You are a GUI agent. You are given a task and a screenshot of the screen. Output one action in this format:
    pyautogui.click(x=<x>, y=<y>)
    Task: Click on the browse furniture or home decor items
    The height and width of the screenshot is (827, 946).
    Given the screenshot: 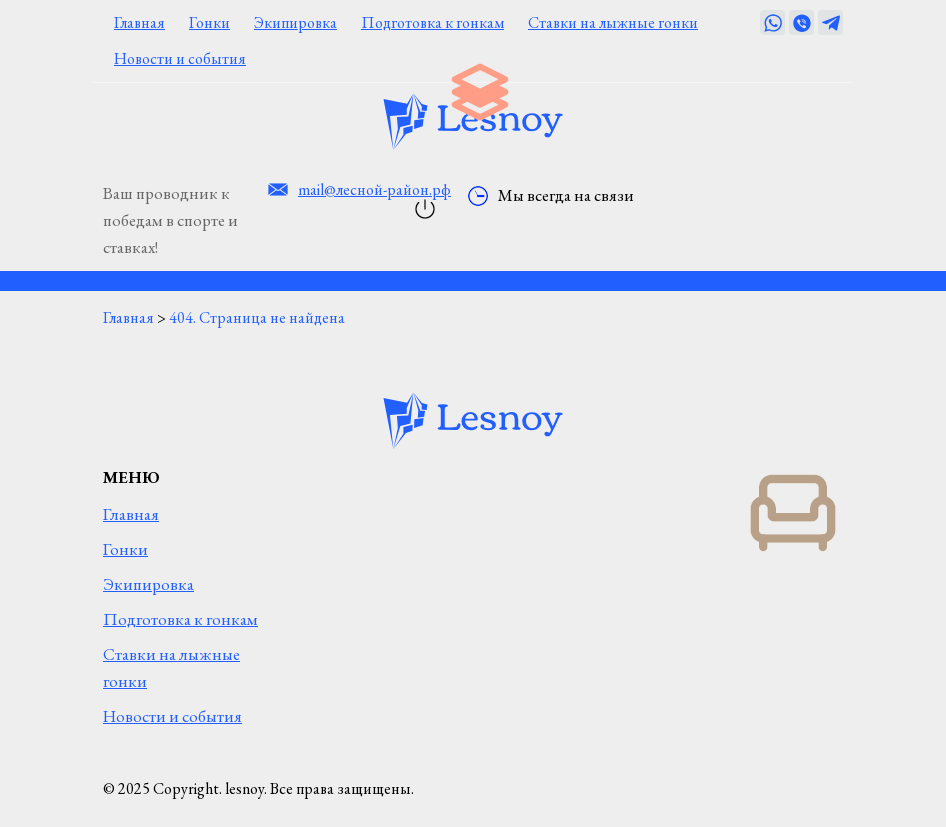 What is the action you would take?
    pyautogui.click(x=793, y=513)
    